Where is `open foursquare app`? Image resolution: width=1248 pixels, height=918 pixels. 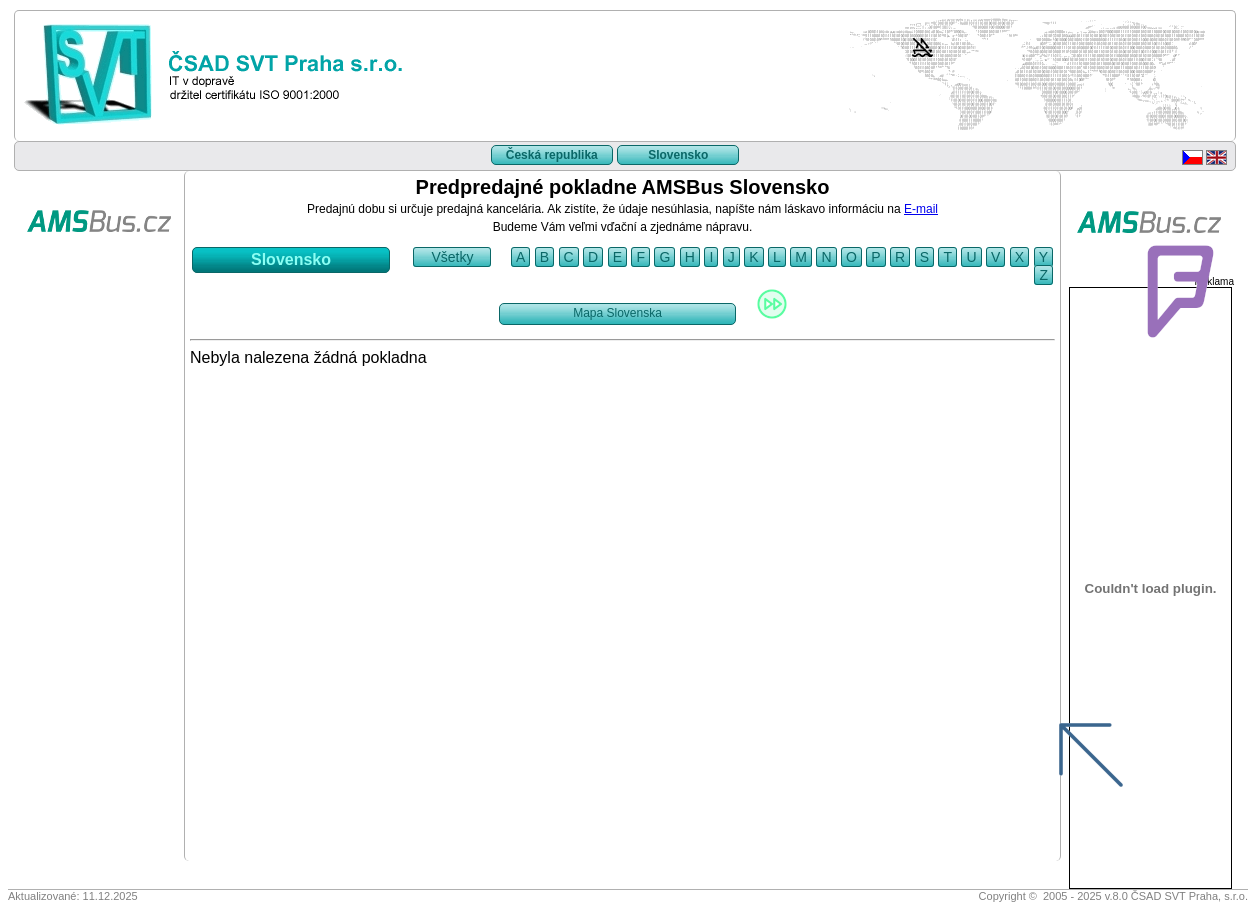
open foursquare app is located at coordinates (1180, 291).